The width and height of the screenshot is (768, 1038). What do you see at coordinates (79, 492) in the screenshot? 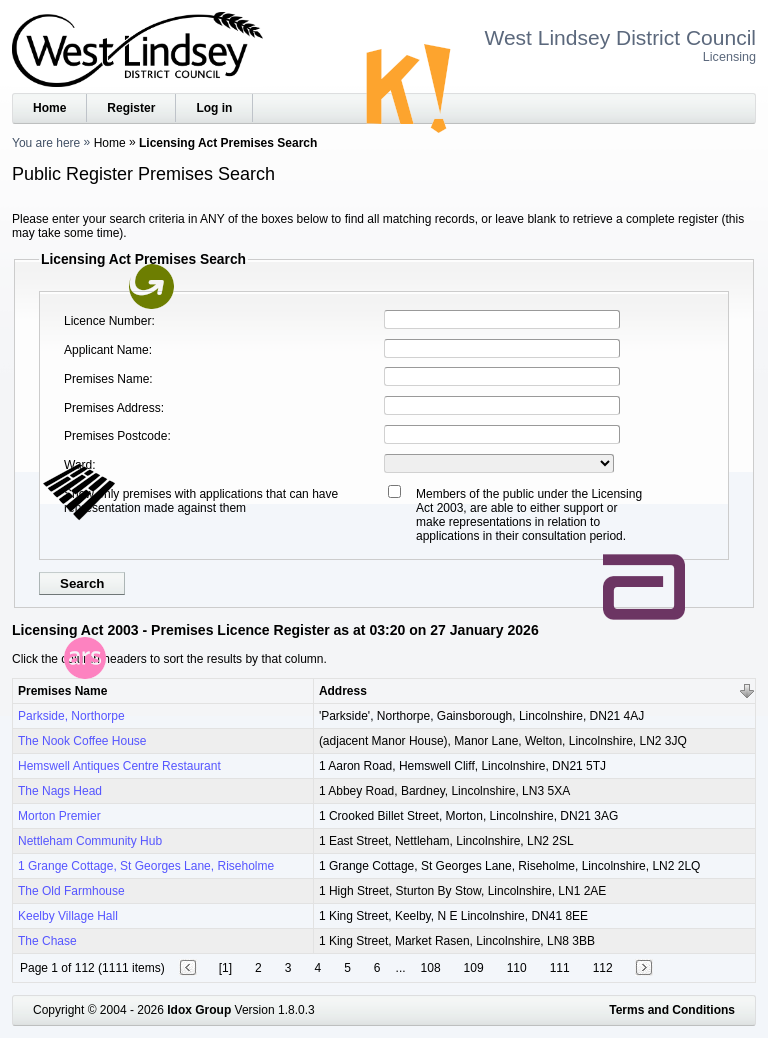
I see `Apache Parquet logo` at bounding box center [79, 492].